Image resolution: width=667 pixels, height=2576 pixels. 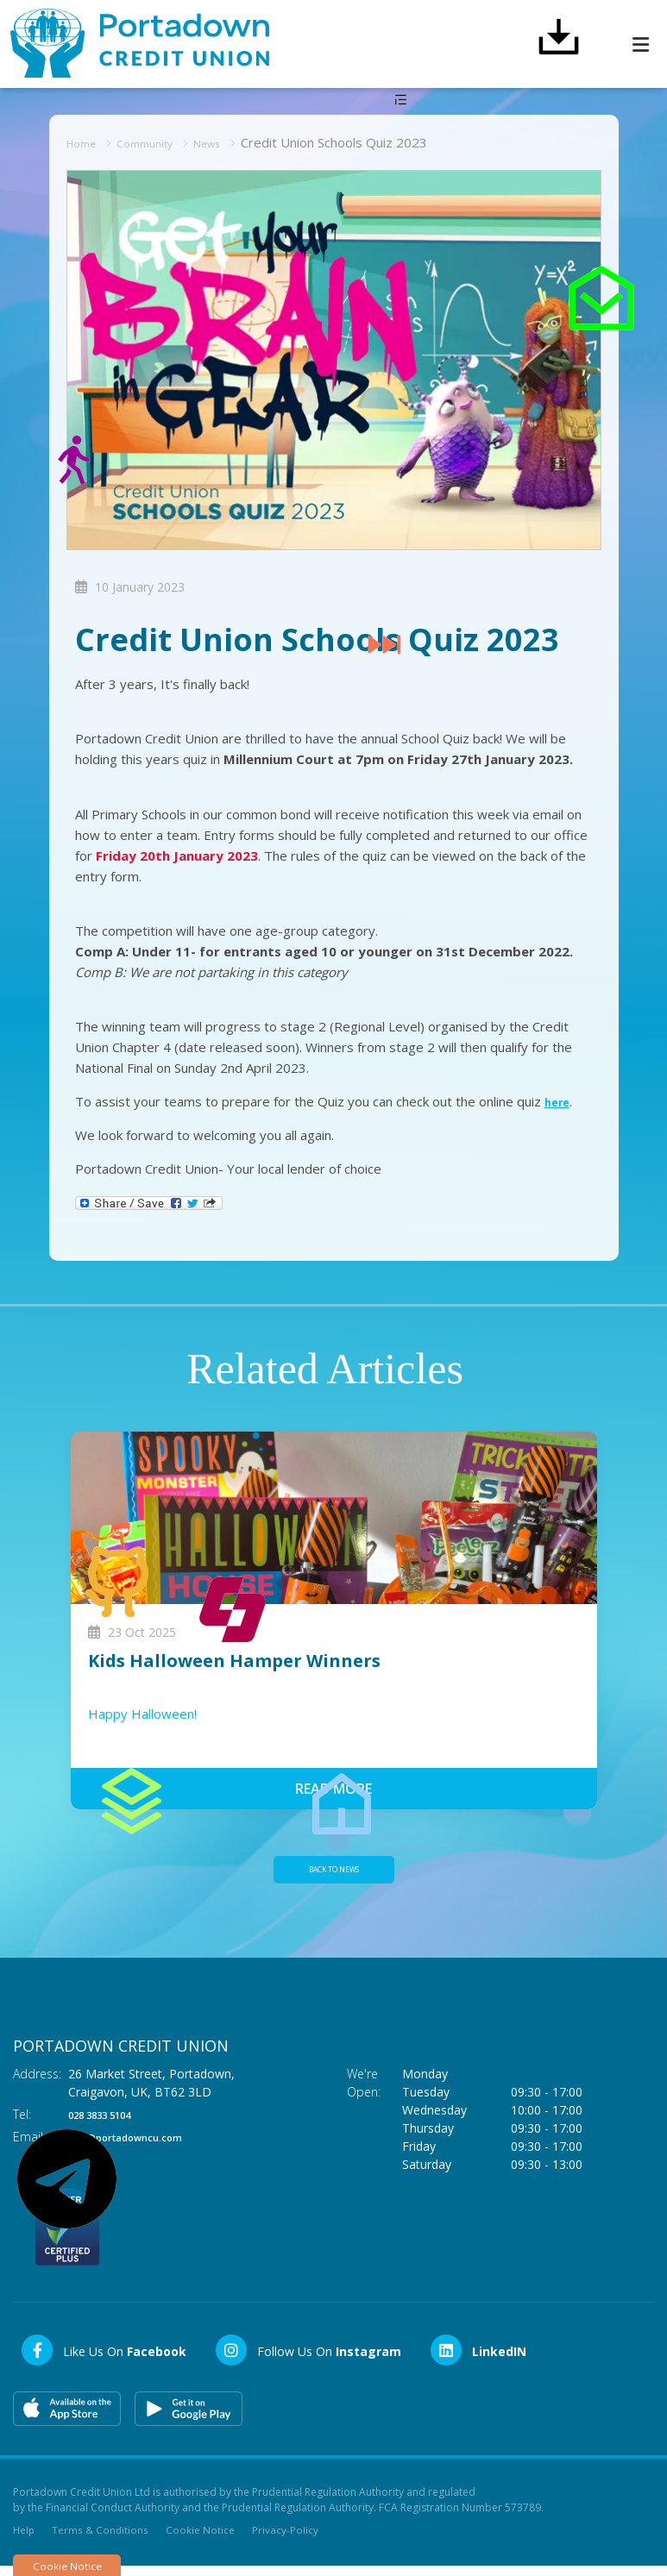 I want to click on insert a block quote, so click(x=400, y=99).